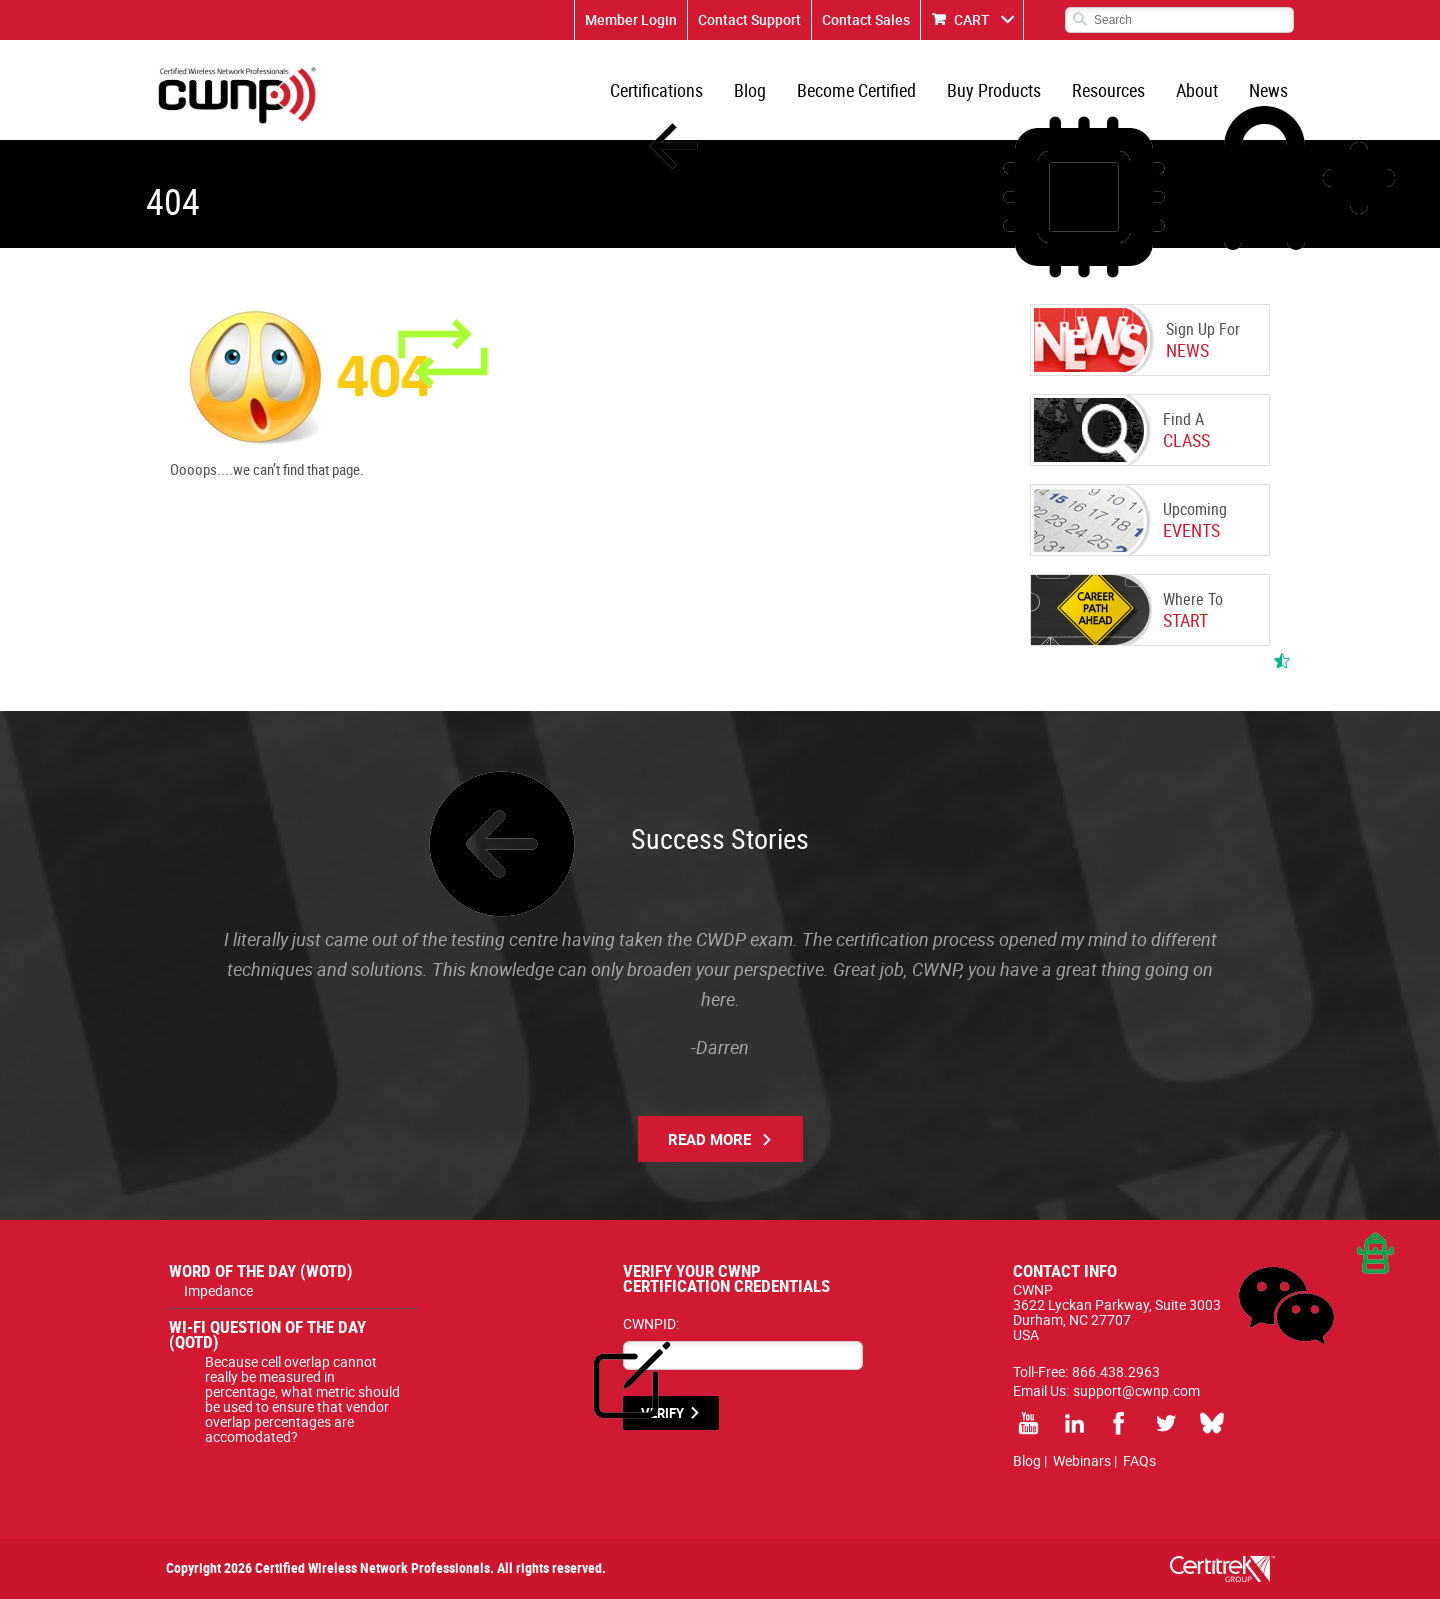 This screenshot has width=1440, height=1599. Describe the element at coordinates (1305, 178) in the screenshot. I see `increase text size` at that location.